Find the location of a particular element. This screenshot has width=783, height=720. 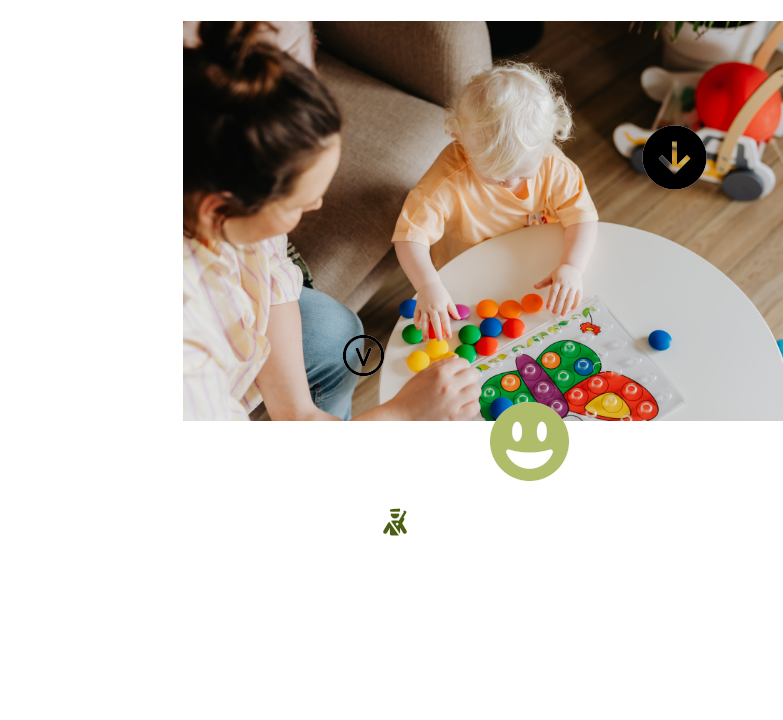

indicates a verified status or checkmark alternative is located at coordinates (363, 355).